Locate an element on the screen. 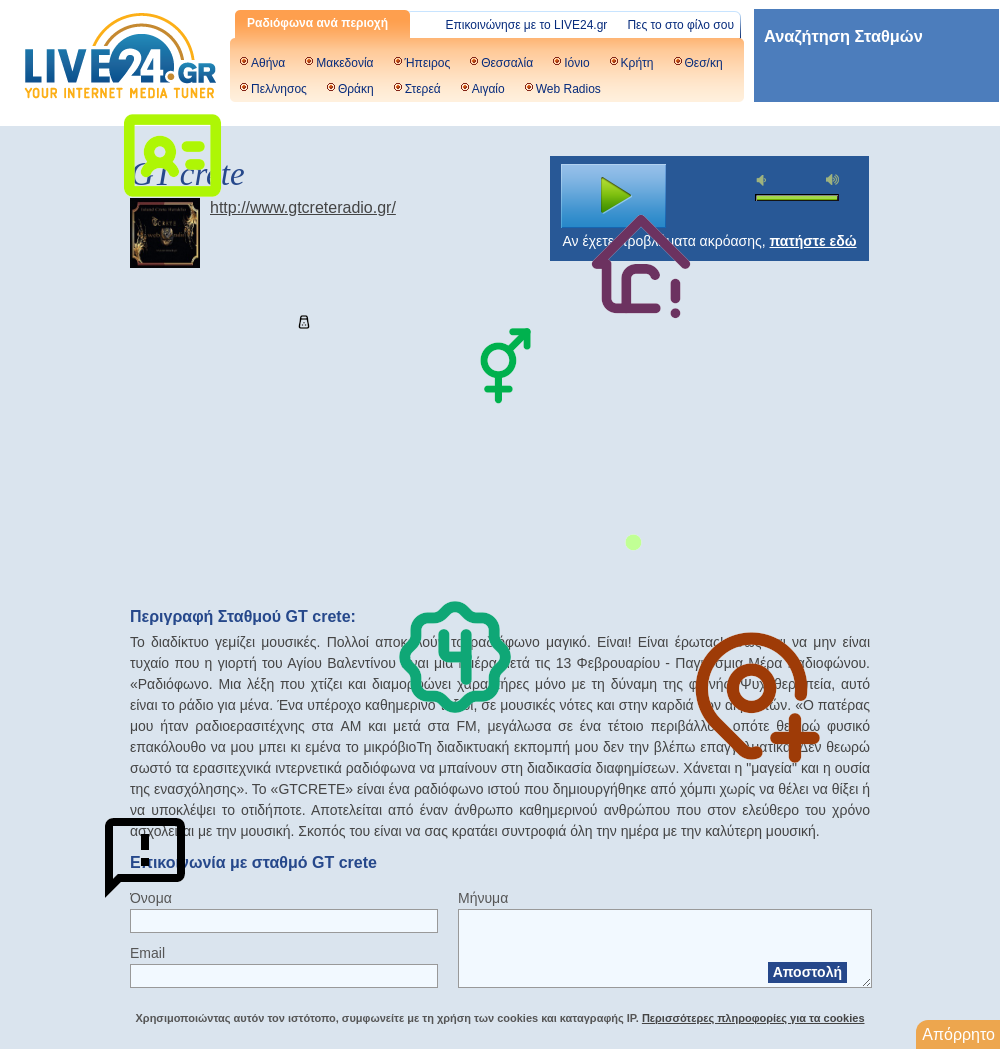 The width and height of the screenshot is (1000, 1049). view your profile or account information is located at coordinates (172, 155).